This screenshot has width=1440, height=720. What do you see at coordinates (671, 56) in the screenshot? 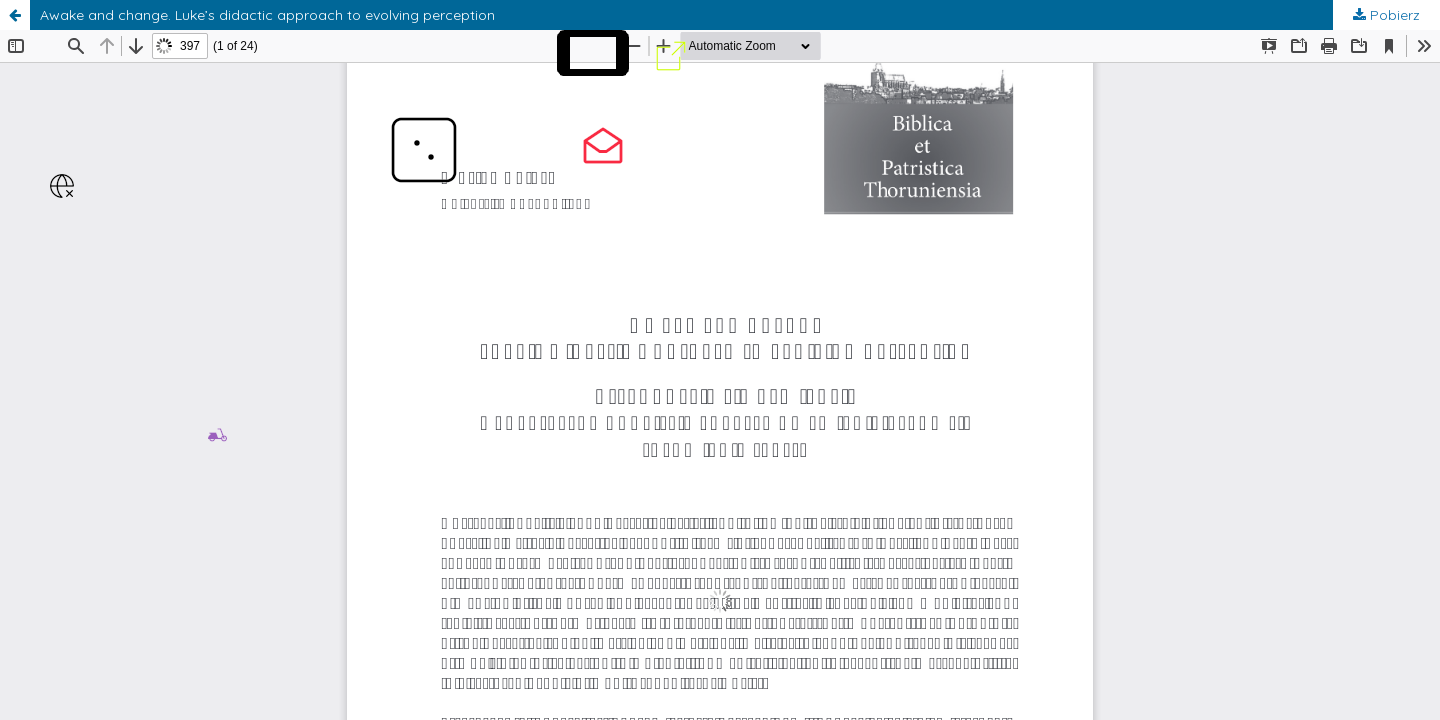
I see `open link in new window or tab` at bounding box center [671, 56].